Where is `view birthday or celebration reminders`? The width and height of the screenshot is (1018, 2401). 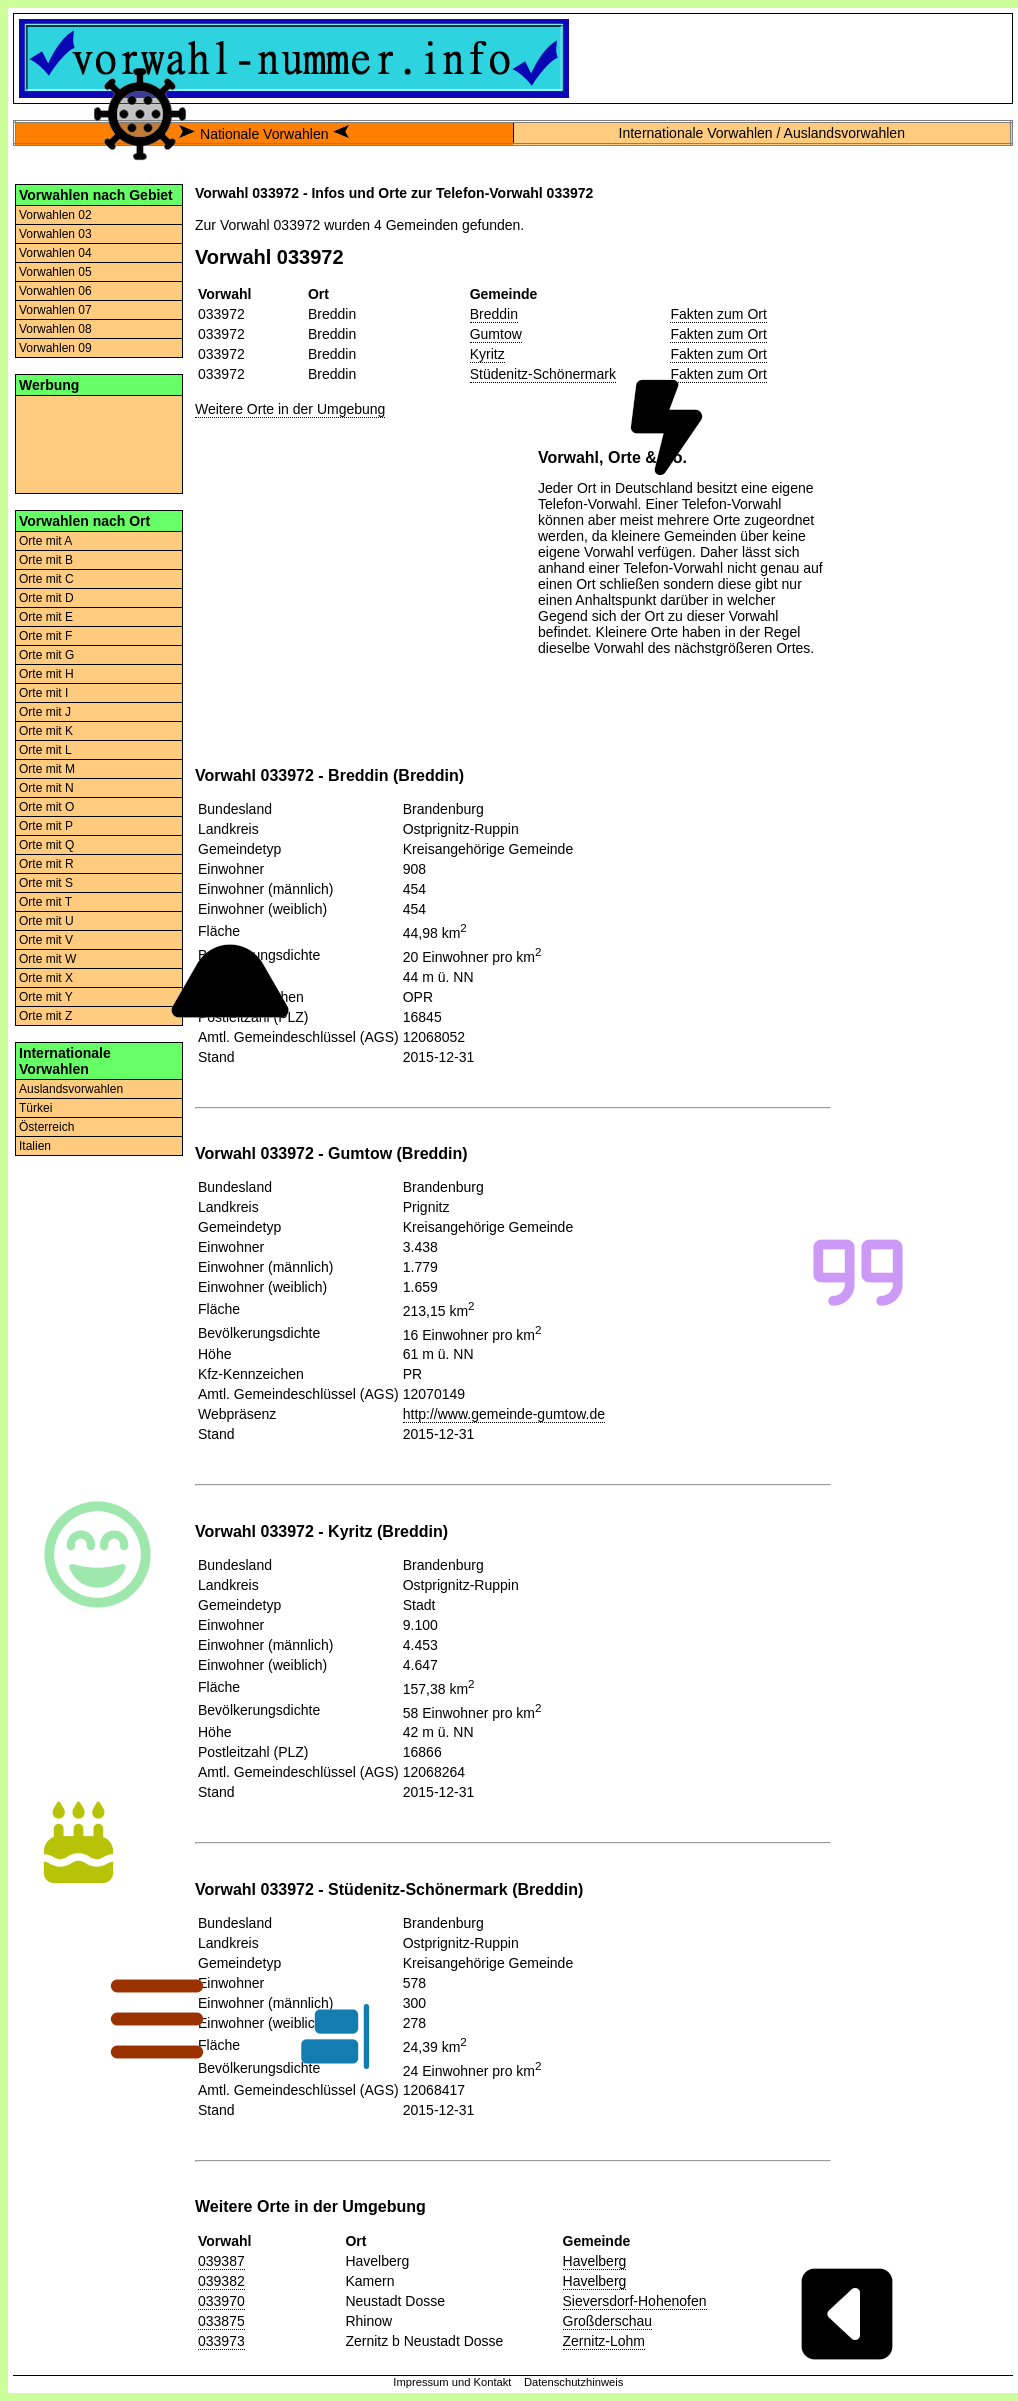 view birthday or celebration reminders is located at coordinates (78, 1843).